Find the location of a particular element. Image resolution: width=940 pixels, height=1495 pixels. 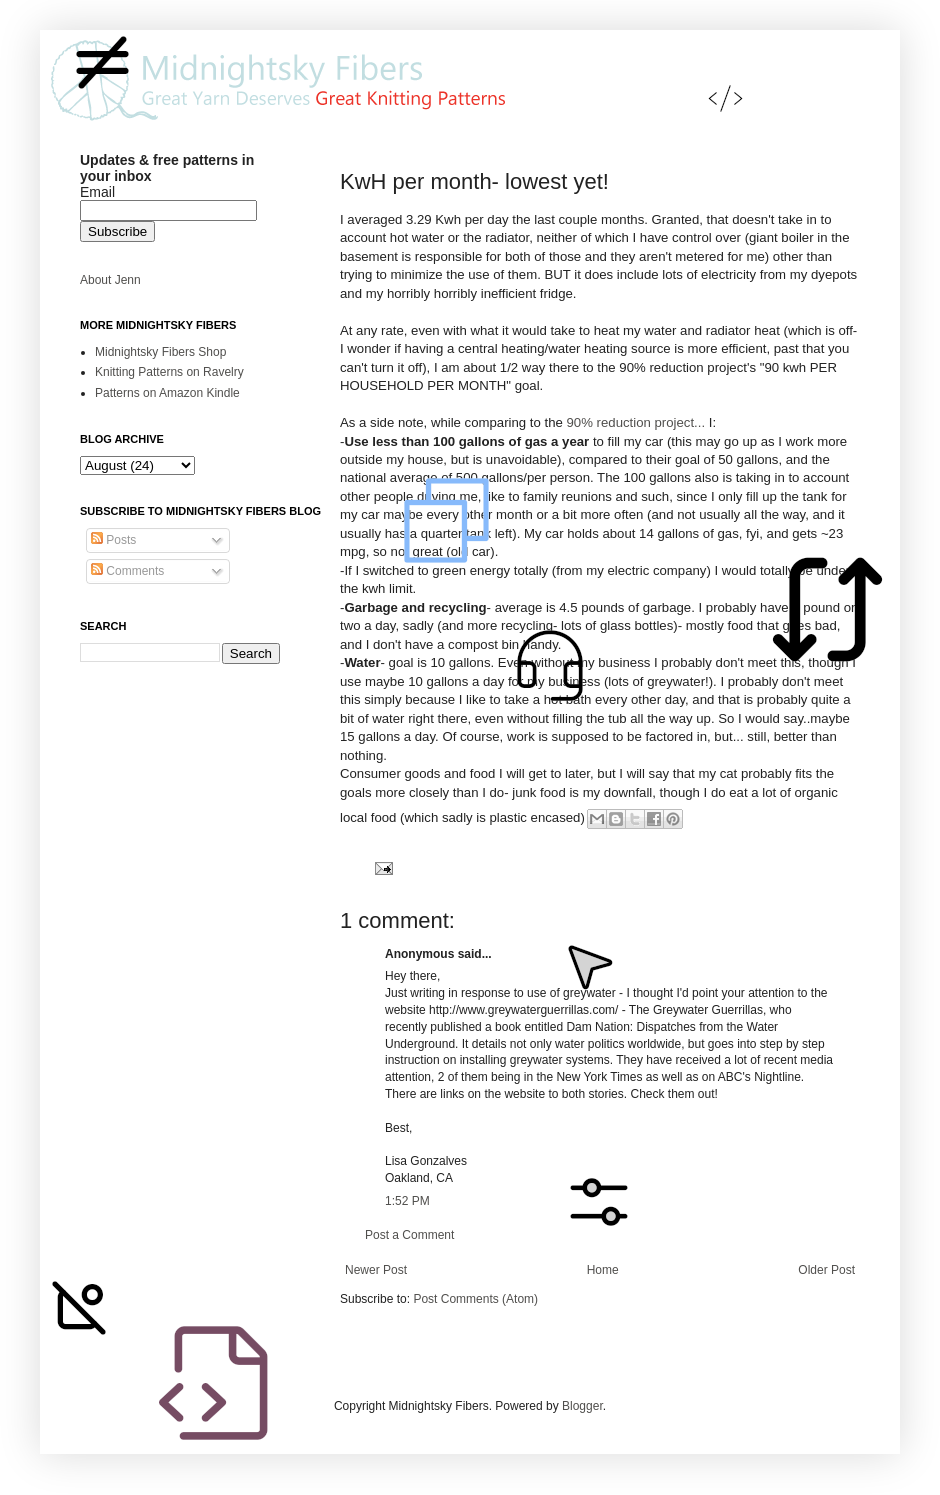

contact customer support is located at coordinates (550, 663).